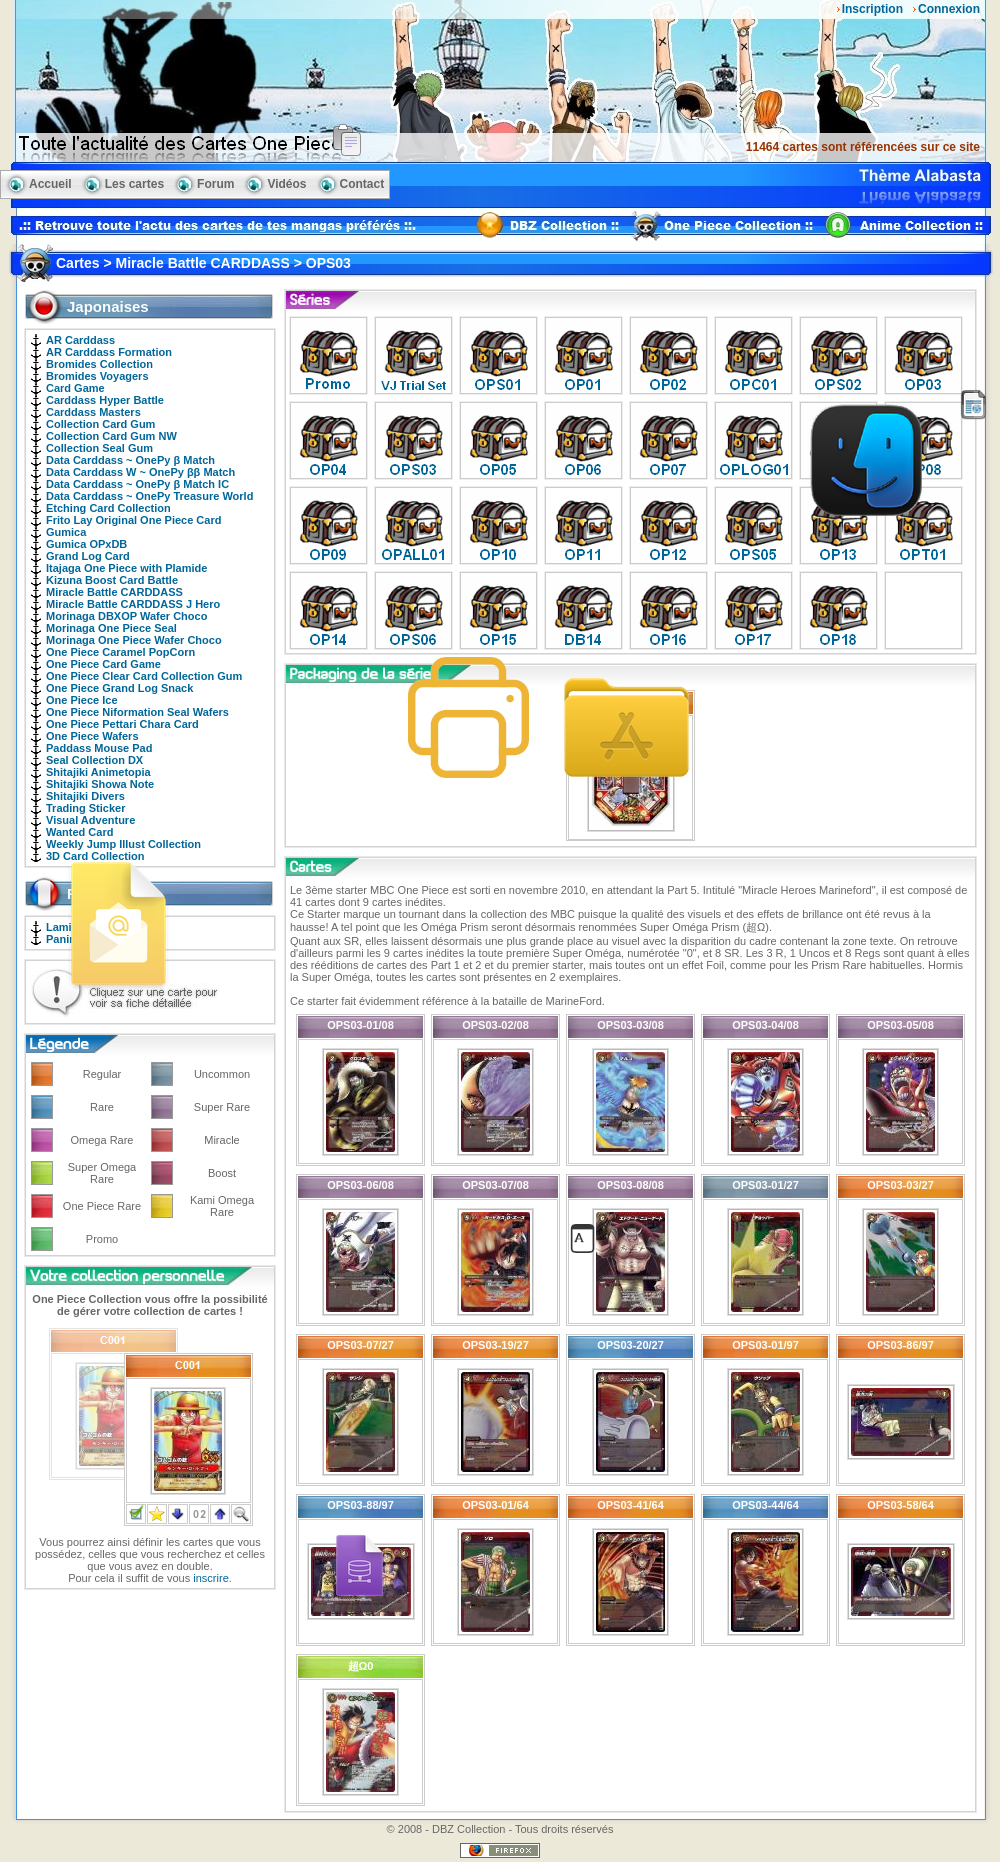  Describe the element at coordinates (118, 923) in the screenshot. I see `mbox email archive file` at that location.